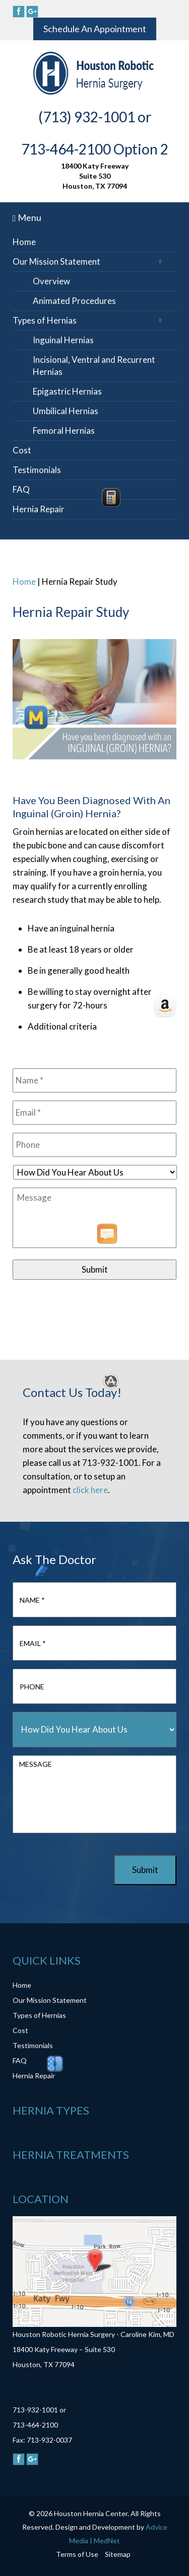 This screenshot has height=2576, width=189. Describe the element at coordinates (111, 1381) in the screenshot. I see `open the software updater application` at that location.